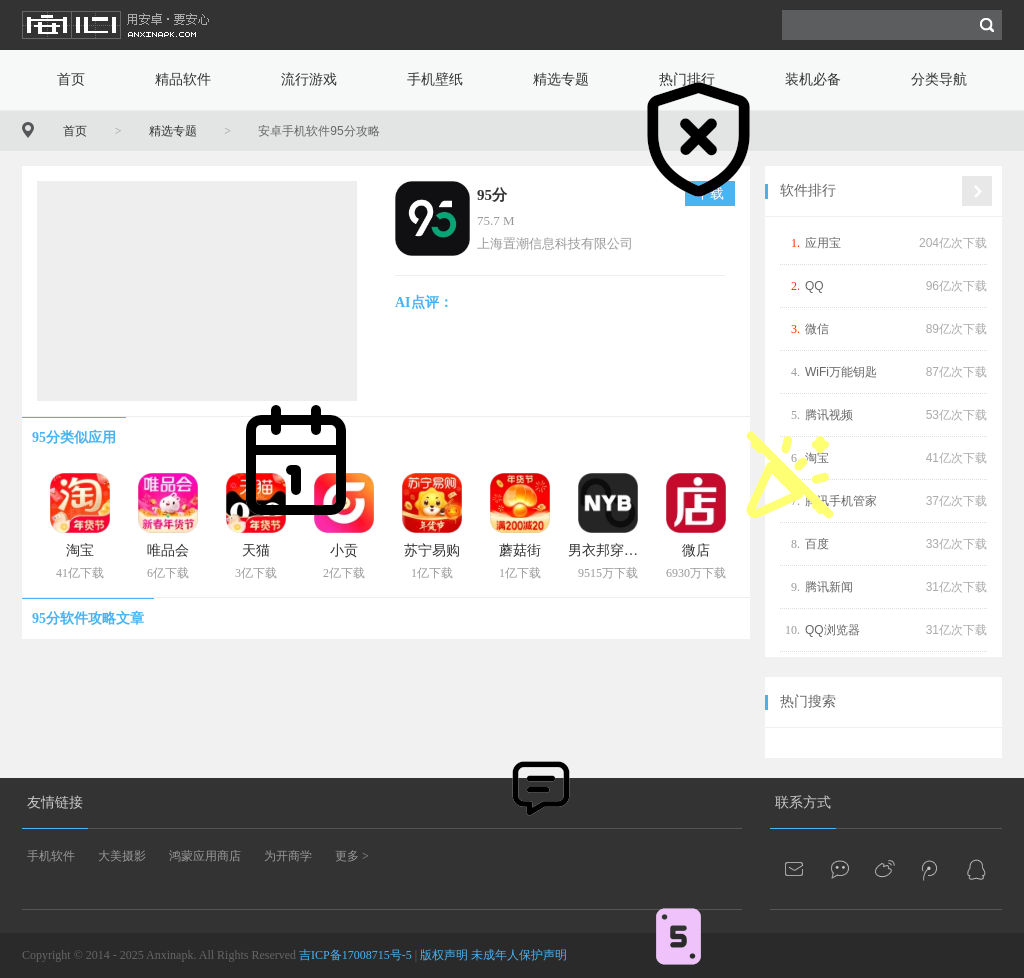  Describe the element at coordinates (678, 936) in the screenshot. I see `select the five card in a card game` at that location.